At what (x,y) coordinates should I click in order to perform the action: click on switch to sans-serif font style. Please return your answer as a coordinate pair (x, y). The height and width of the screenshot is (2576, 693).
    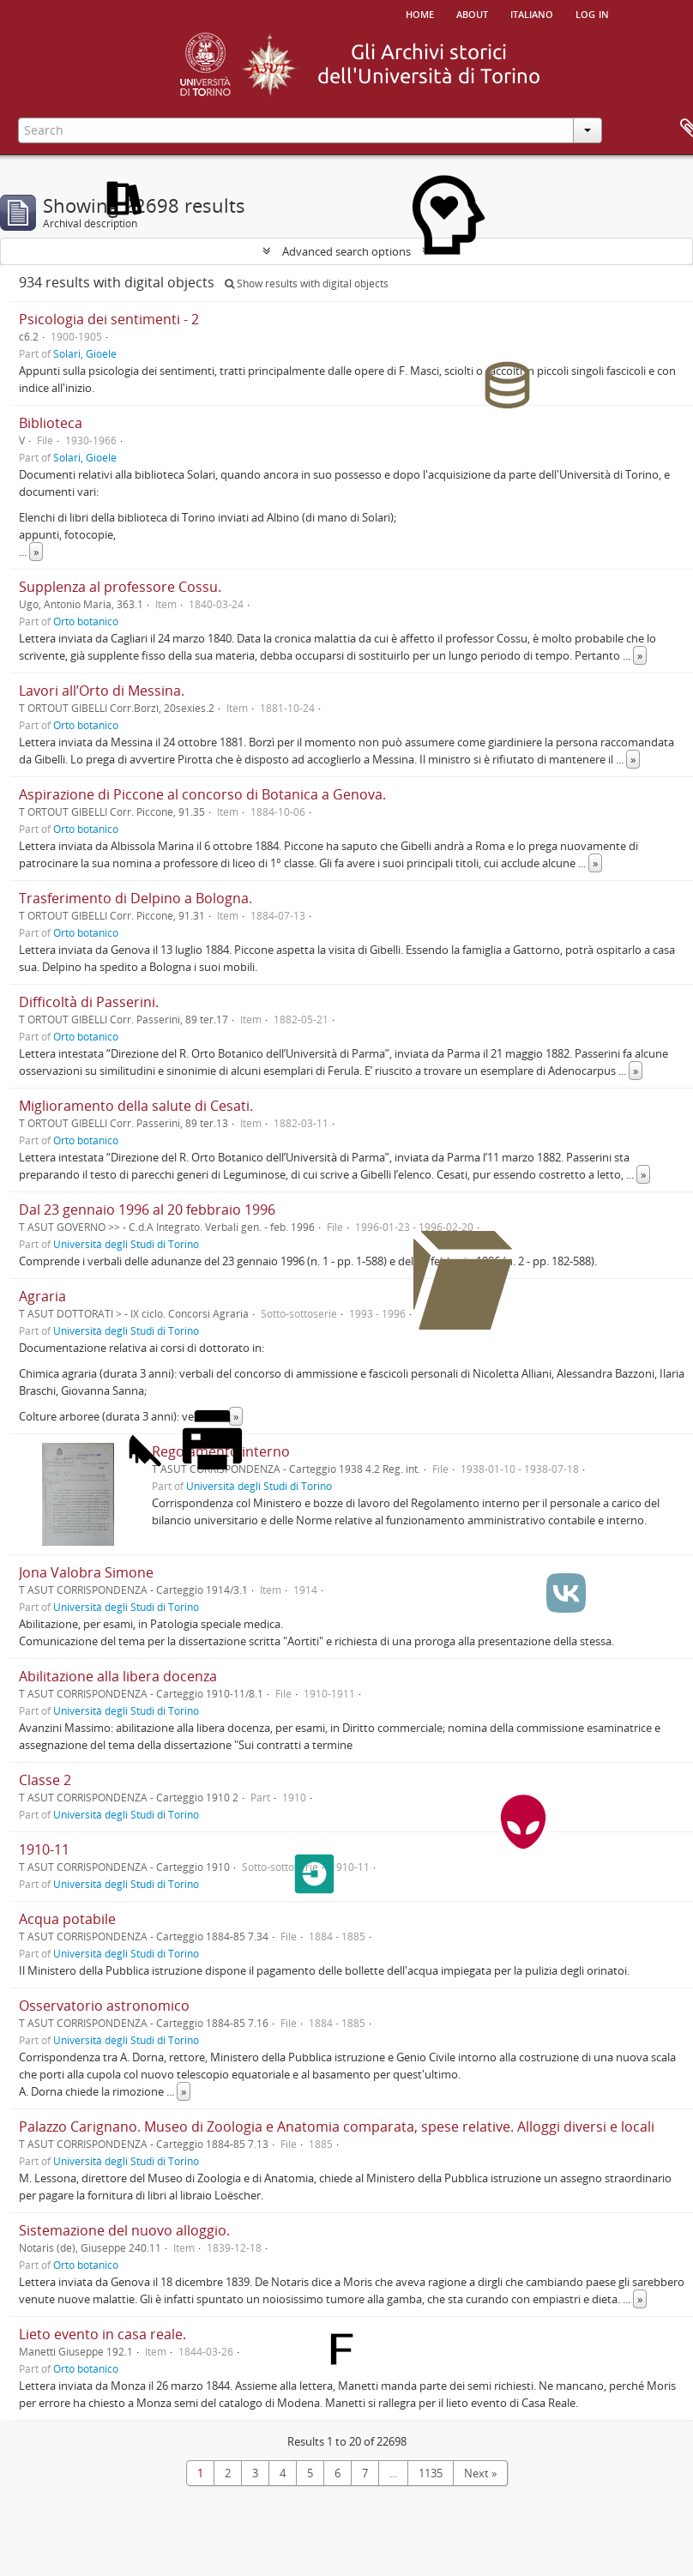
    Looking at the image, I should click on (340, 2348).